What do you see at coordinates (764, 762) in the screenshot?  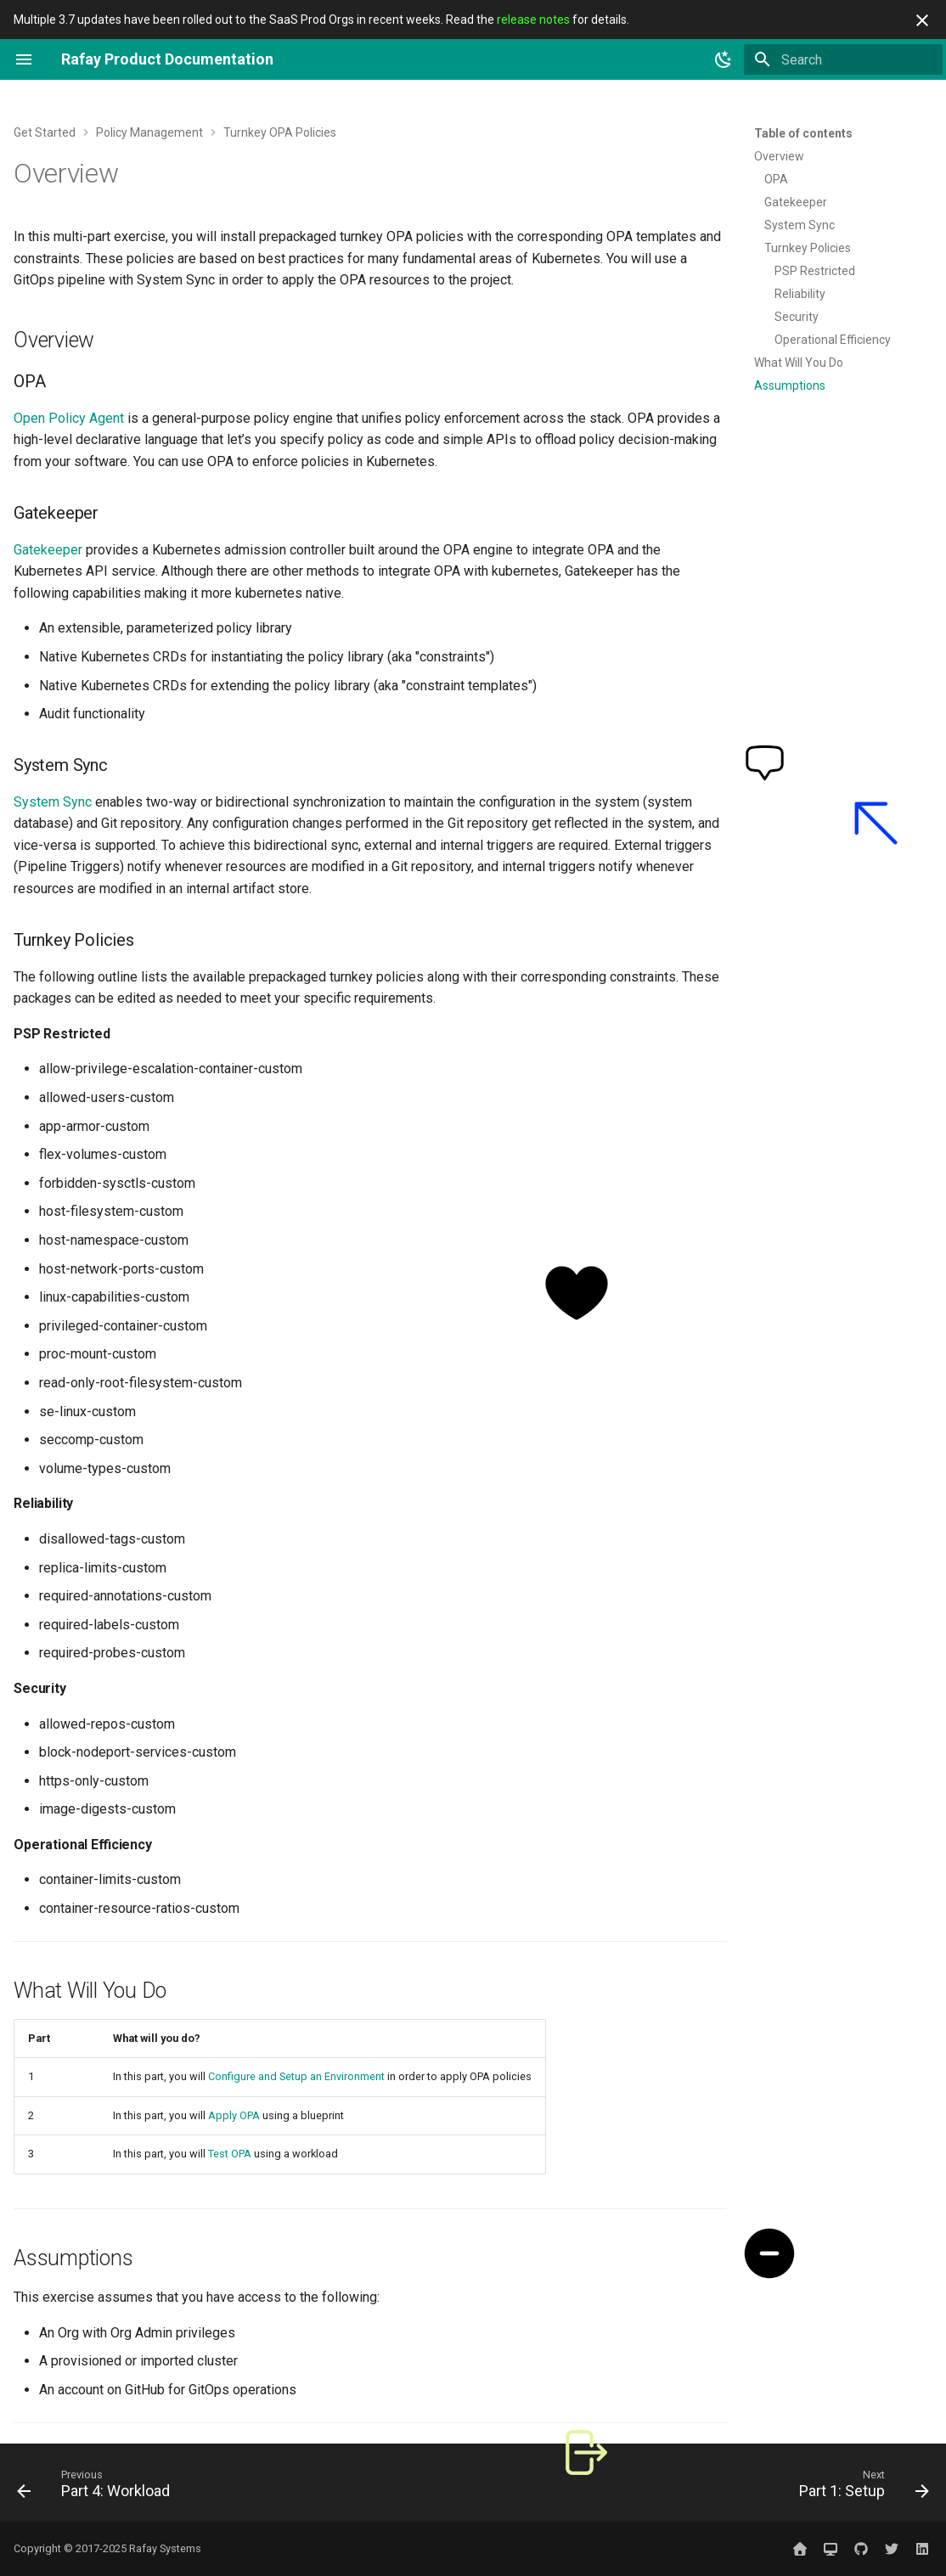 I see `open chat or messaging` at bounding box center [764, 762].